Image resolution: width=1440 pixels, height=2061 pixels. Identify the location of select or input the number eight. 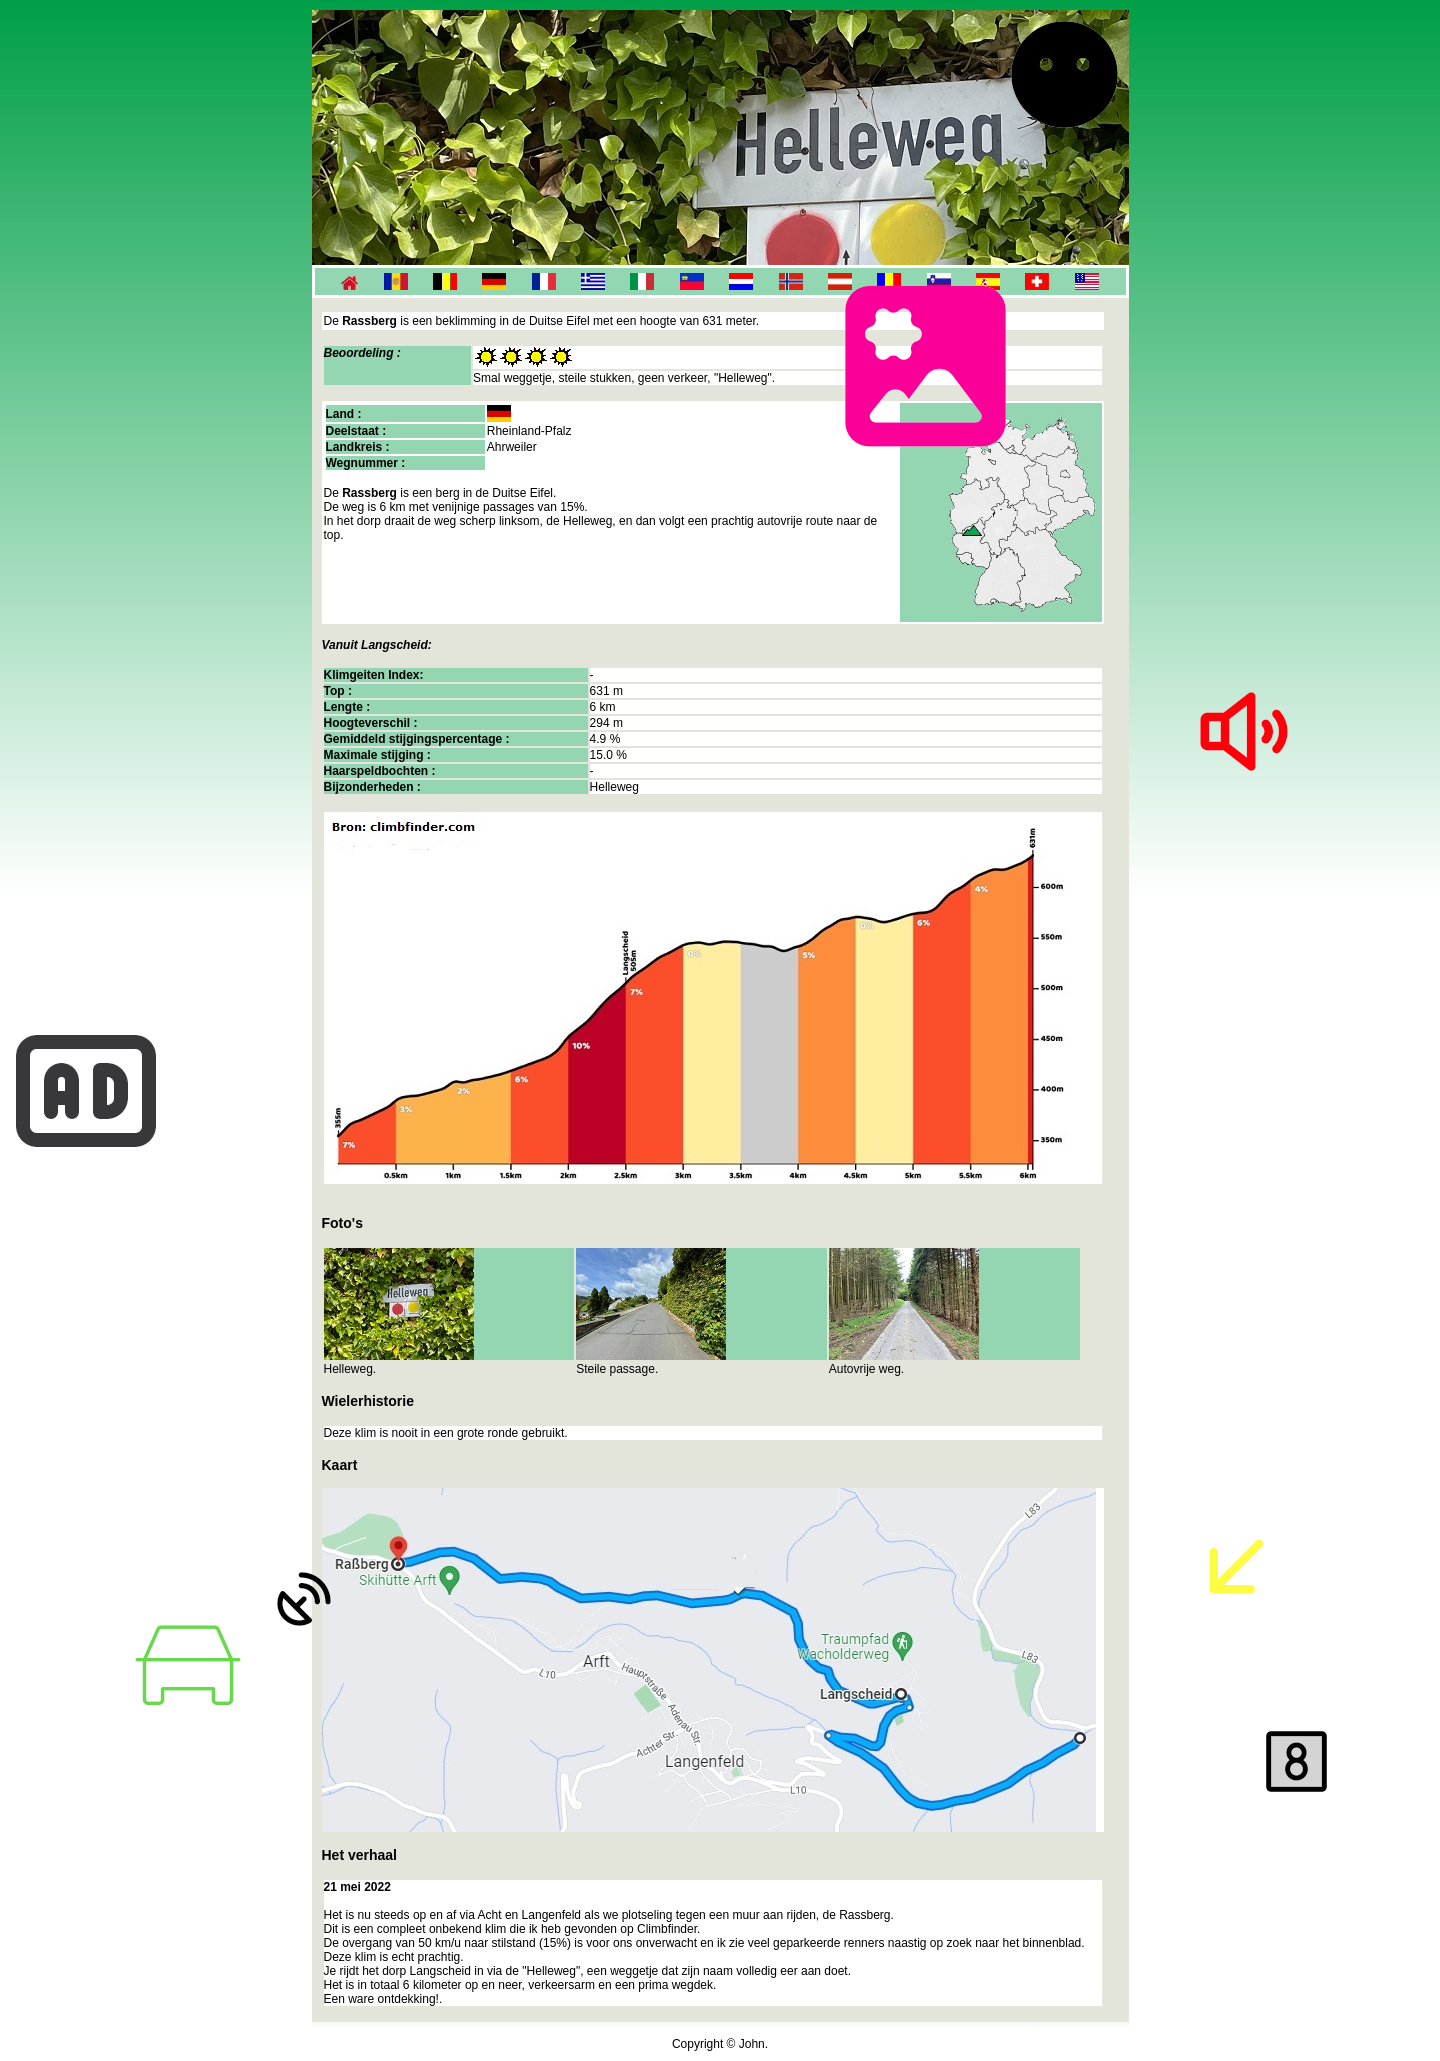
(1296, 1761).